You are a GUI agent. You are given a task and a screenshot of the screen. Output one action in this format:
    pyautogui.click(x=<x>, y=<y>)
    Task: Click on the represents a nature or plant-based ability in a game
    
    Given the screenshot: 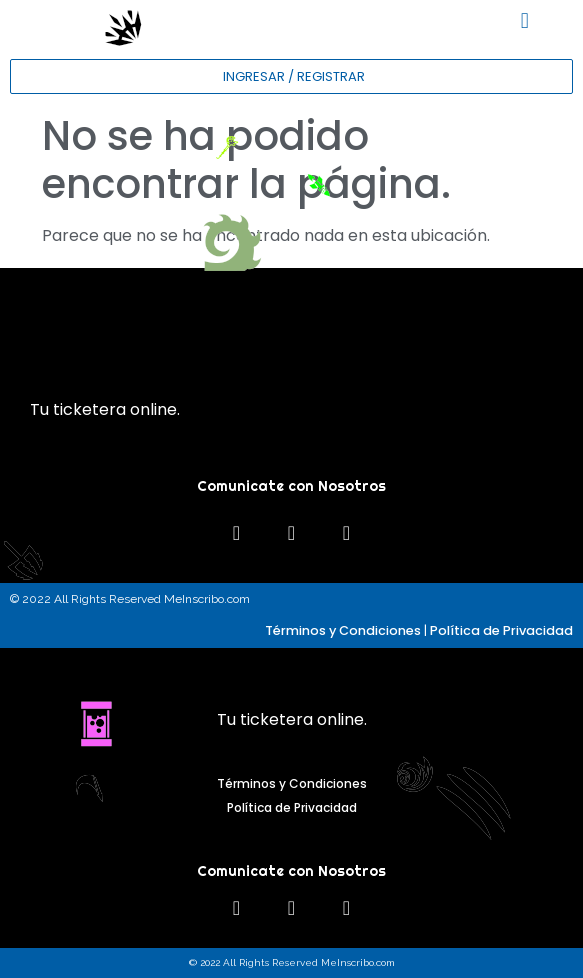 What is the action you would take?
    pyautogui.click(x=232, y=242)
    